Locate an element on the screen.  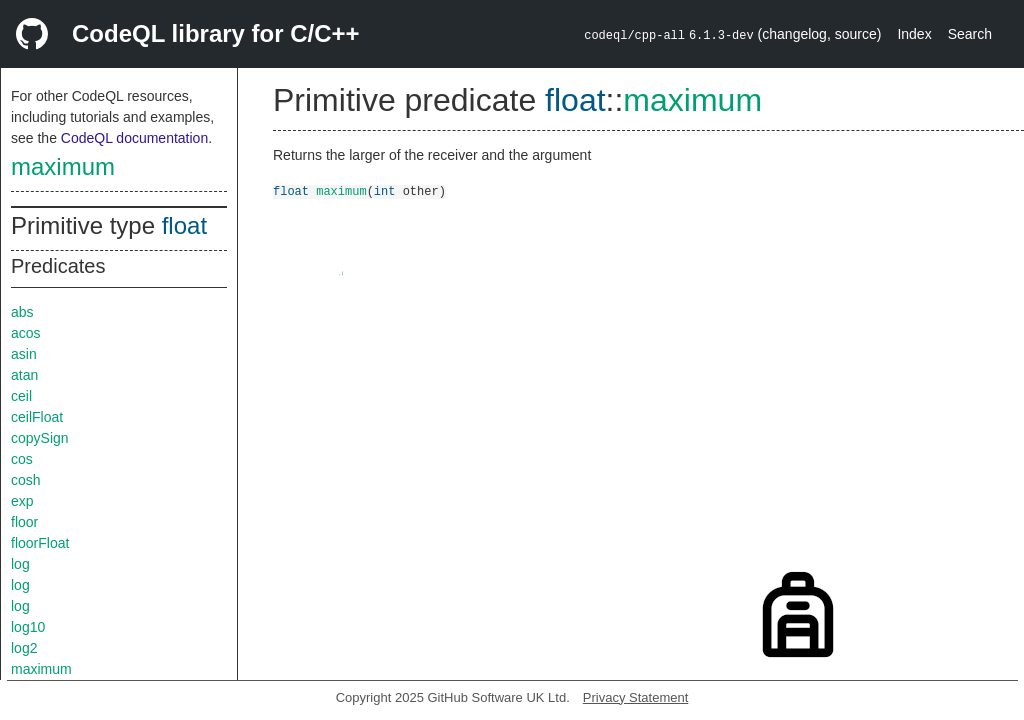
access your inventory or stored items is located at coordinates (798, 616).